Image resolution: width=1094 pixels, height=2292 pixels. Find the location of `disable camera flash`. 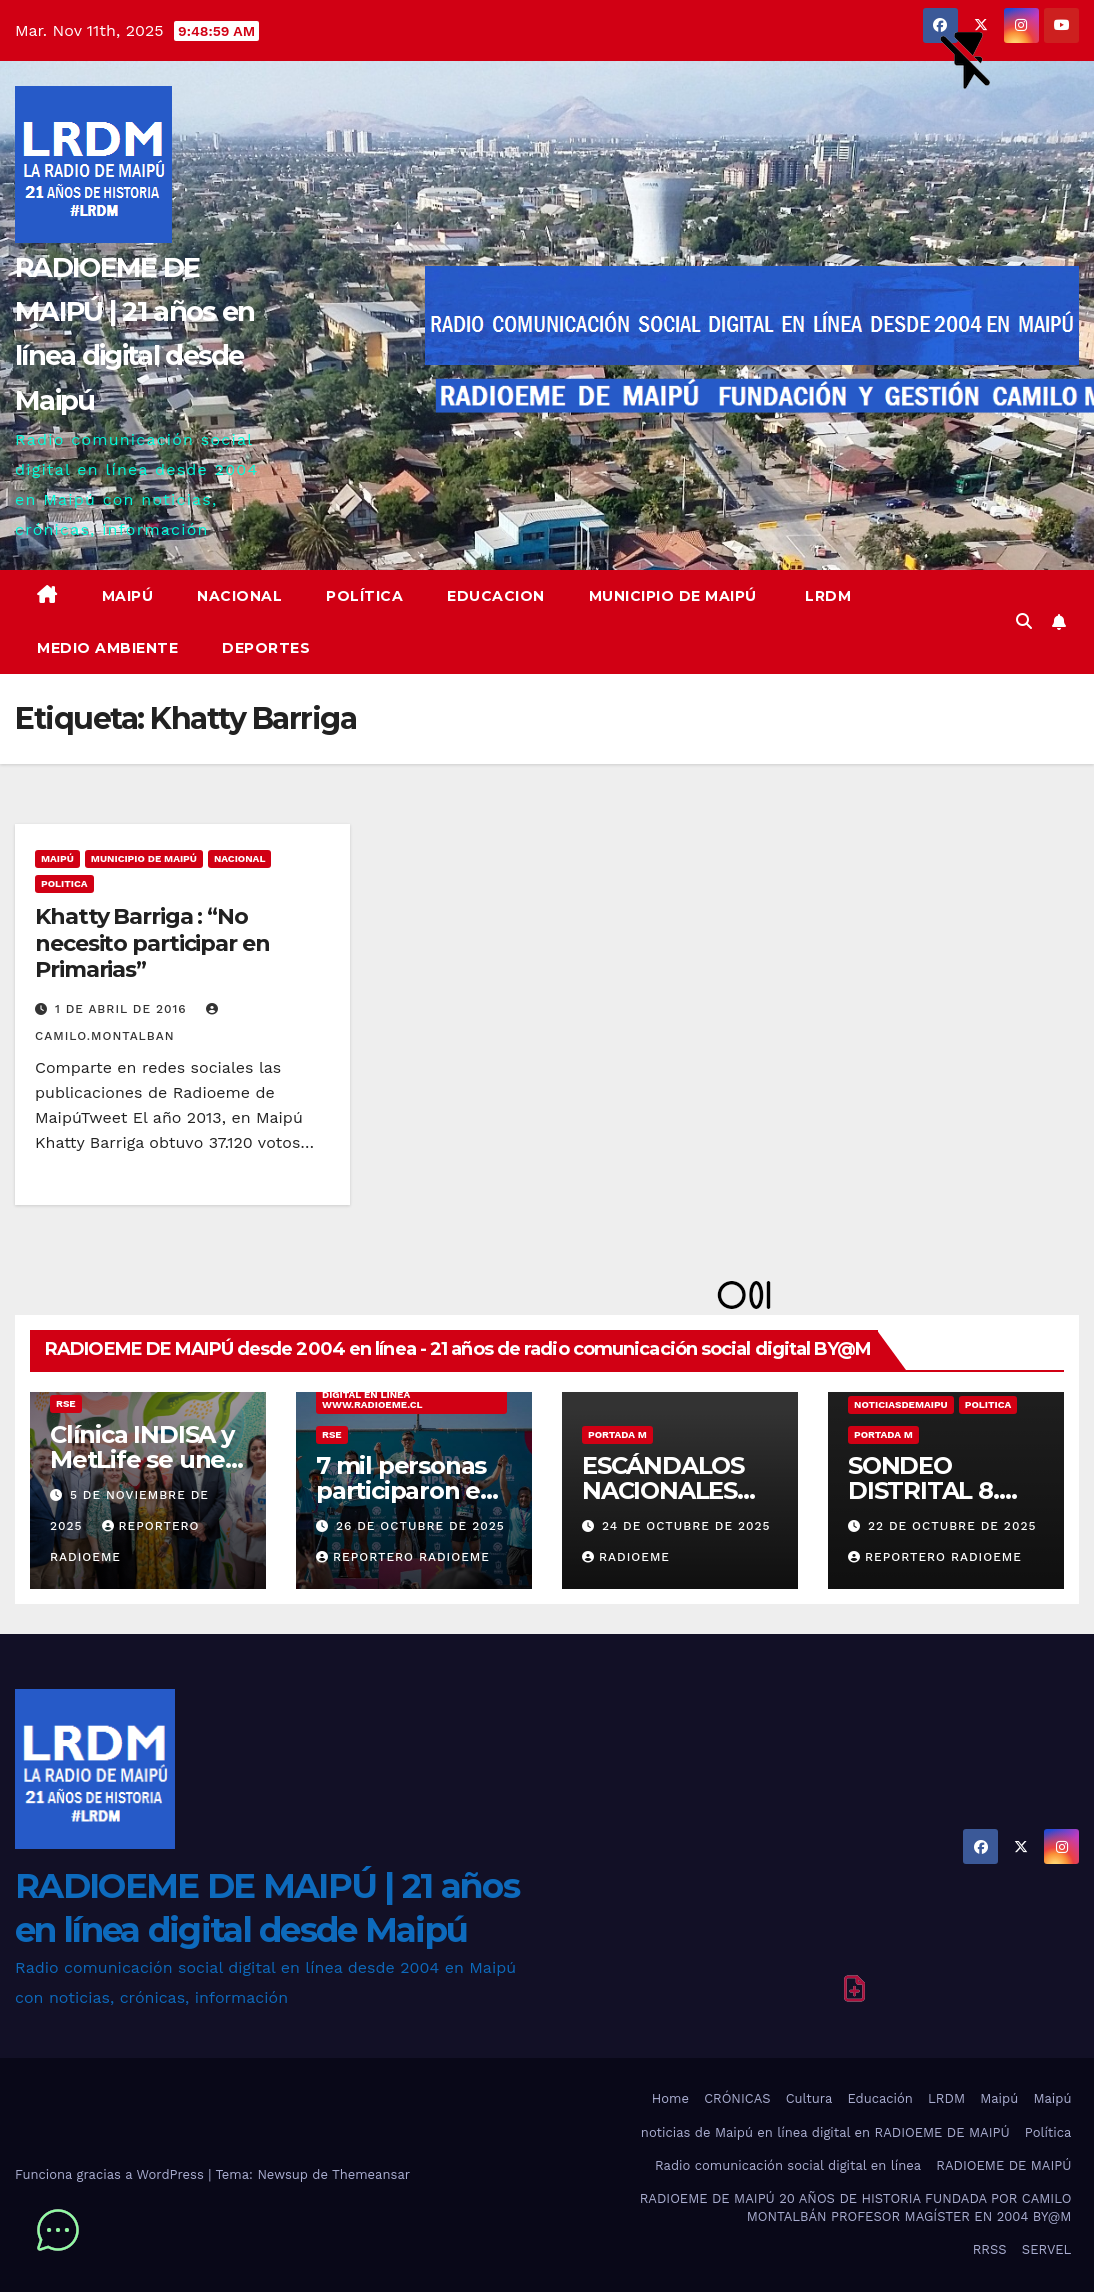

disable camera flash is located at coordinates (969, 62).